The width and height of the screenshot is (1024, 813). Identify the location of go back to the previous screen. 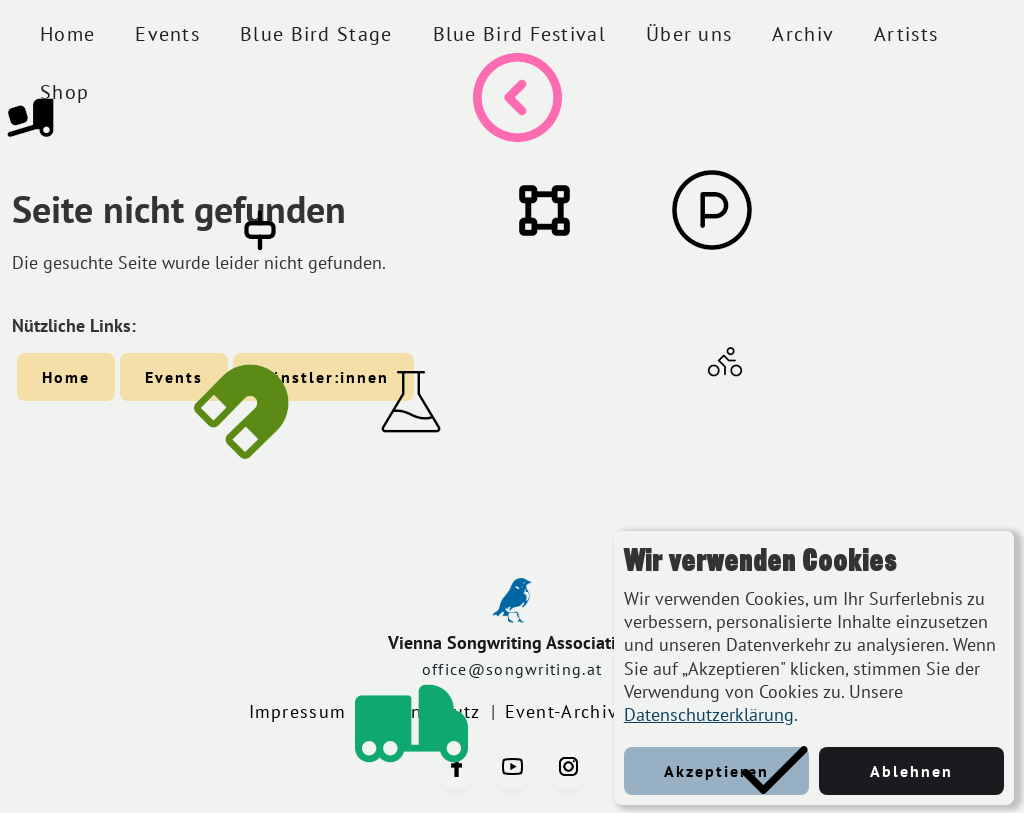
(517, 97).